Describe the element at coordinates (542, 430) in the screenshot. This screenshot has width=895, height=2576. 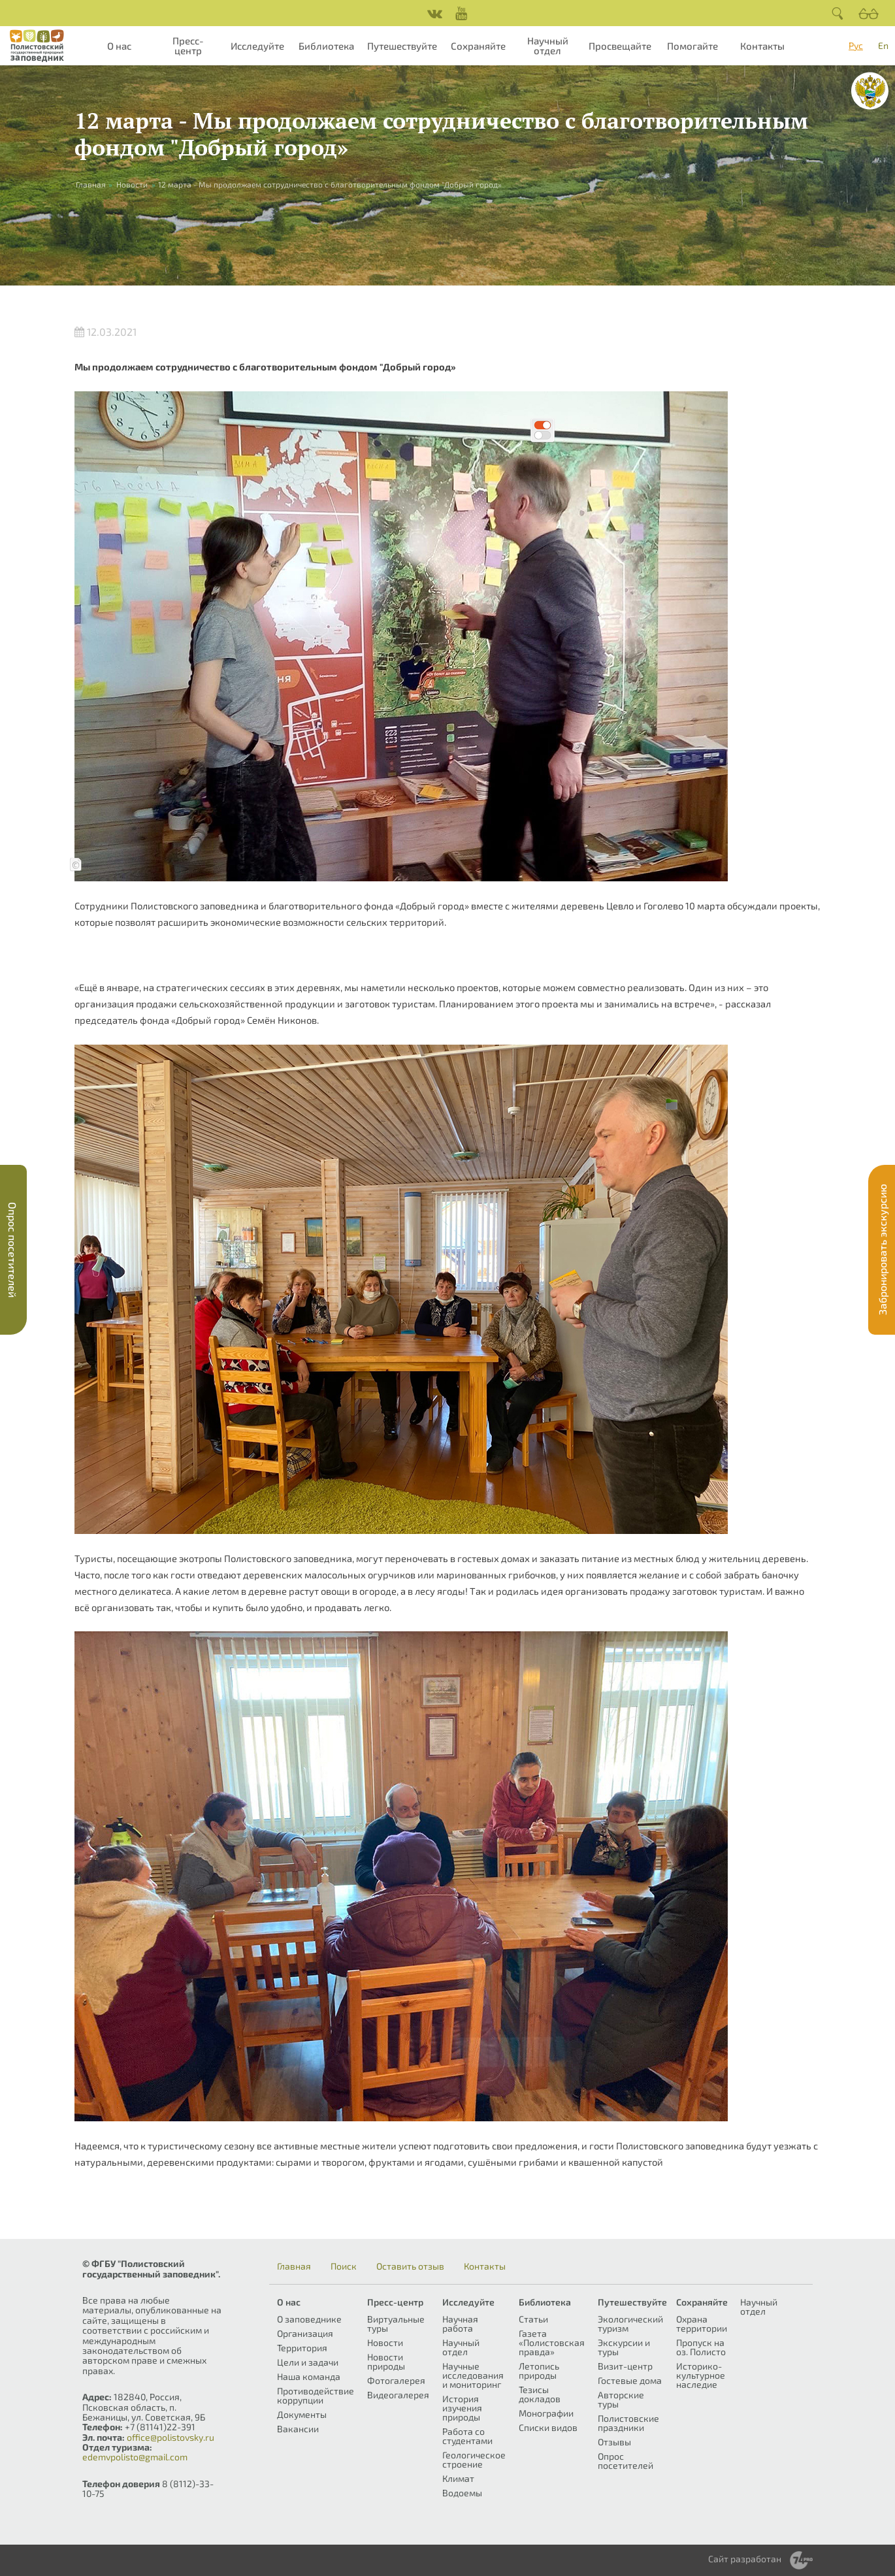
I see `open gnome tweaks settings` at that location.